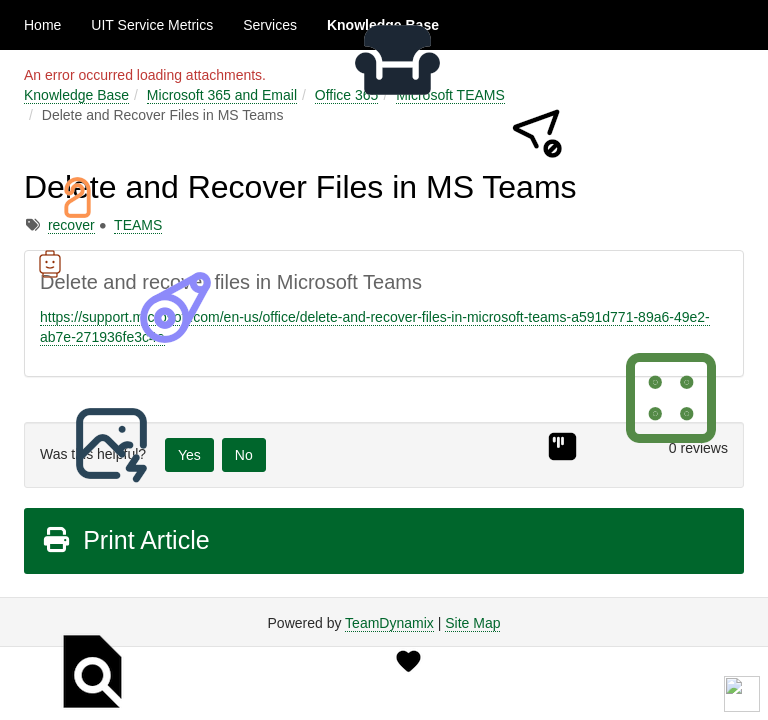  Describe the element at coordinates (536, 132) in the screenshot. I see `disable location sharing` at that location.